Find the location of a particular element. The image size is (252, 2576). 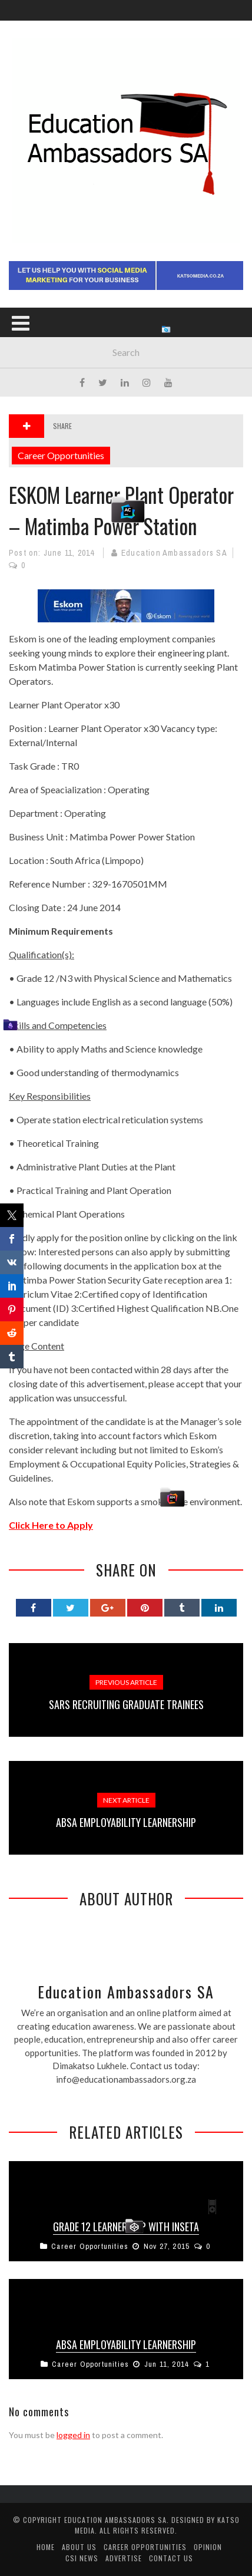

open obsidian vault folder is located at coordinates (10, 1025).